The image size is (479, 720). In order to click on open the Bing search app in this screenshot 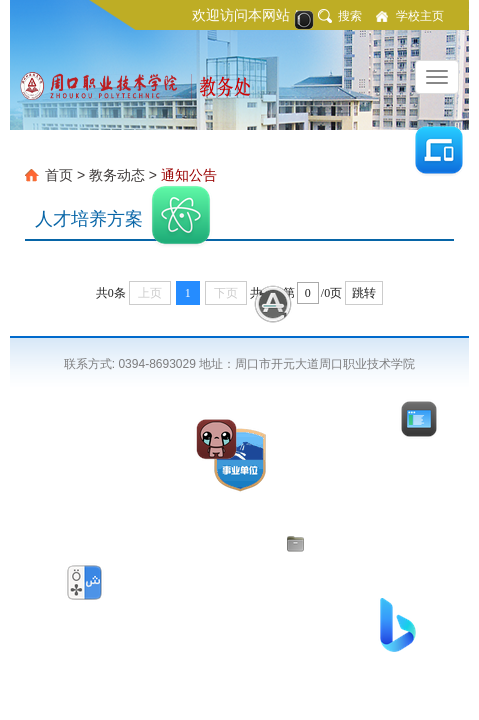, I will do `click(398, 625)`.